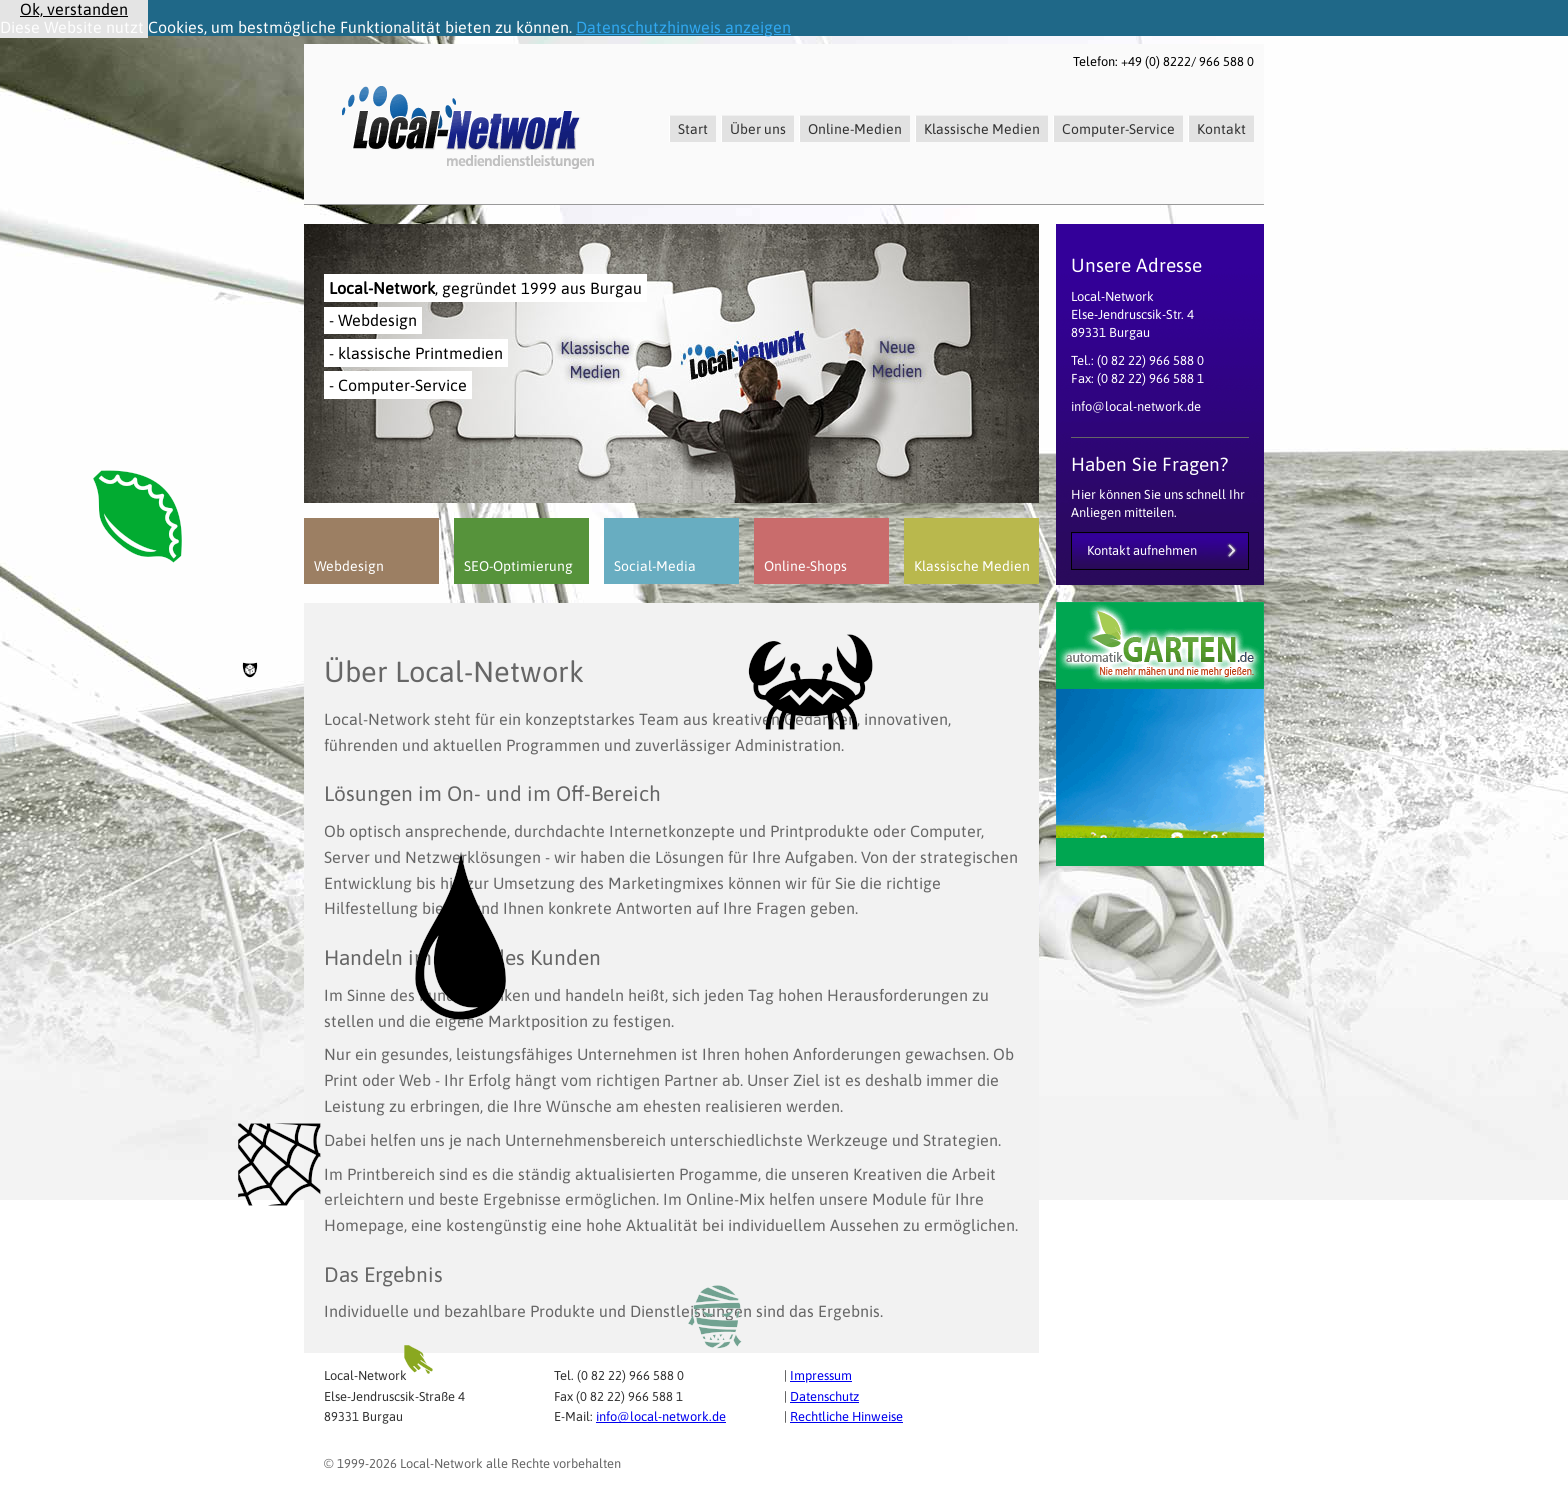  Describe the element at coordinates (279, 1164) in the screenshot. I see `indicates an abandoned or inactive section` at that location.